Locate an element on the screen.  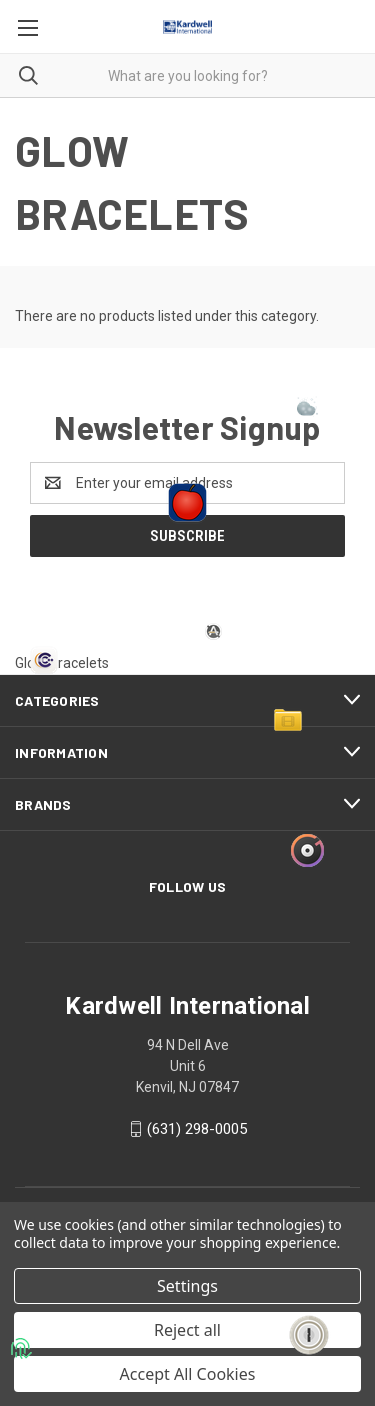
open your videos folder is located at coordinates (288, 720).